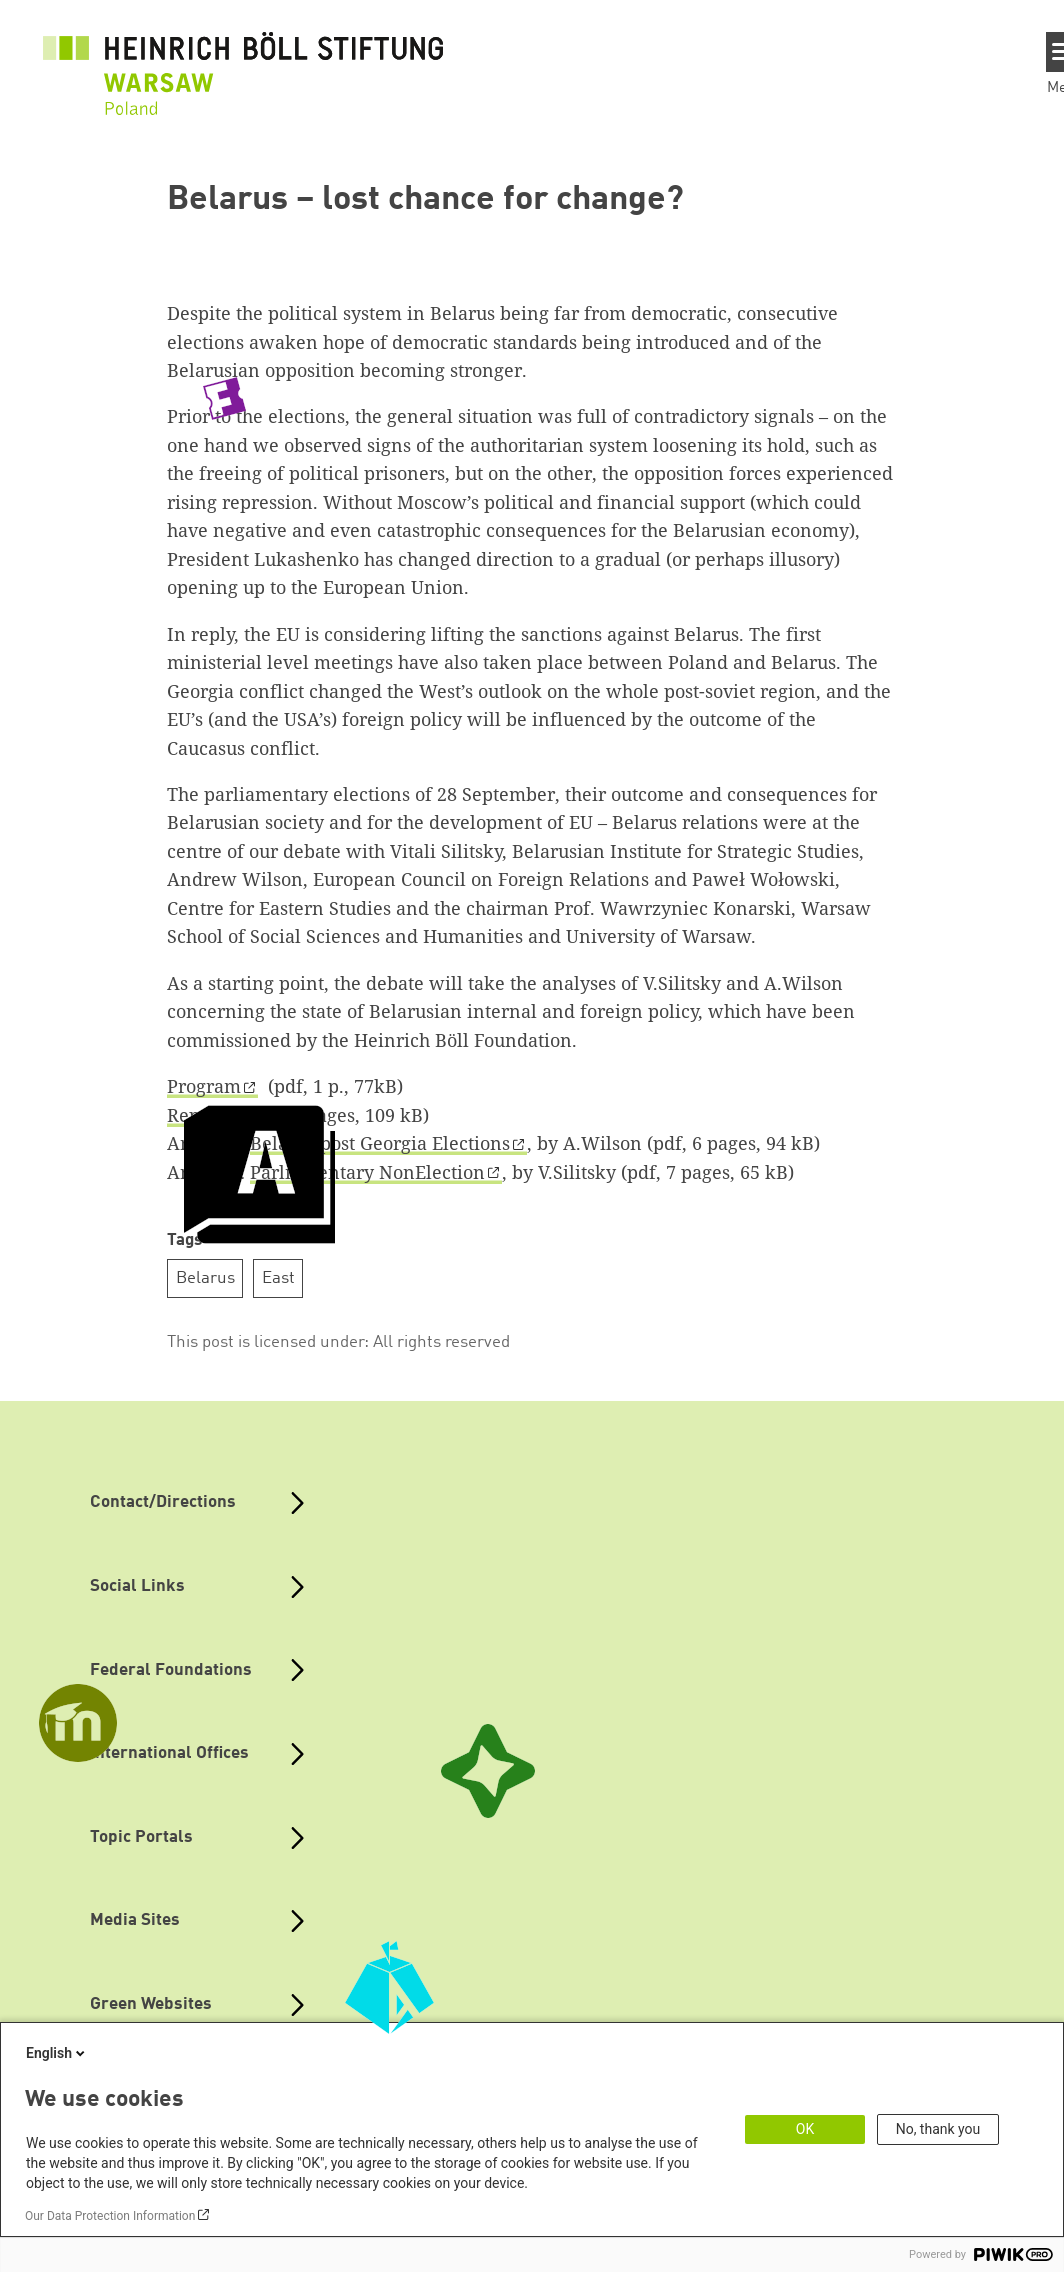  What do you see at coordinates (488, 1771) in the screenshot?
I see `codemagic CI/CD platform logo` at bounding box center [488, 1771].